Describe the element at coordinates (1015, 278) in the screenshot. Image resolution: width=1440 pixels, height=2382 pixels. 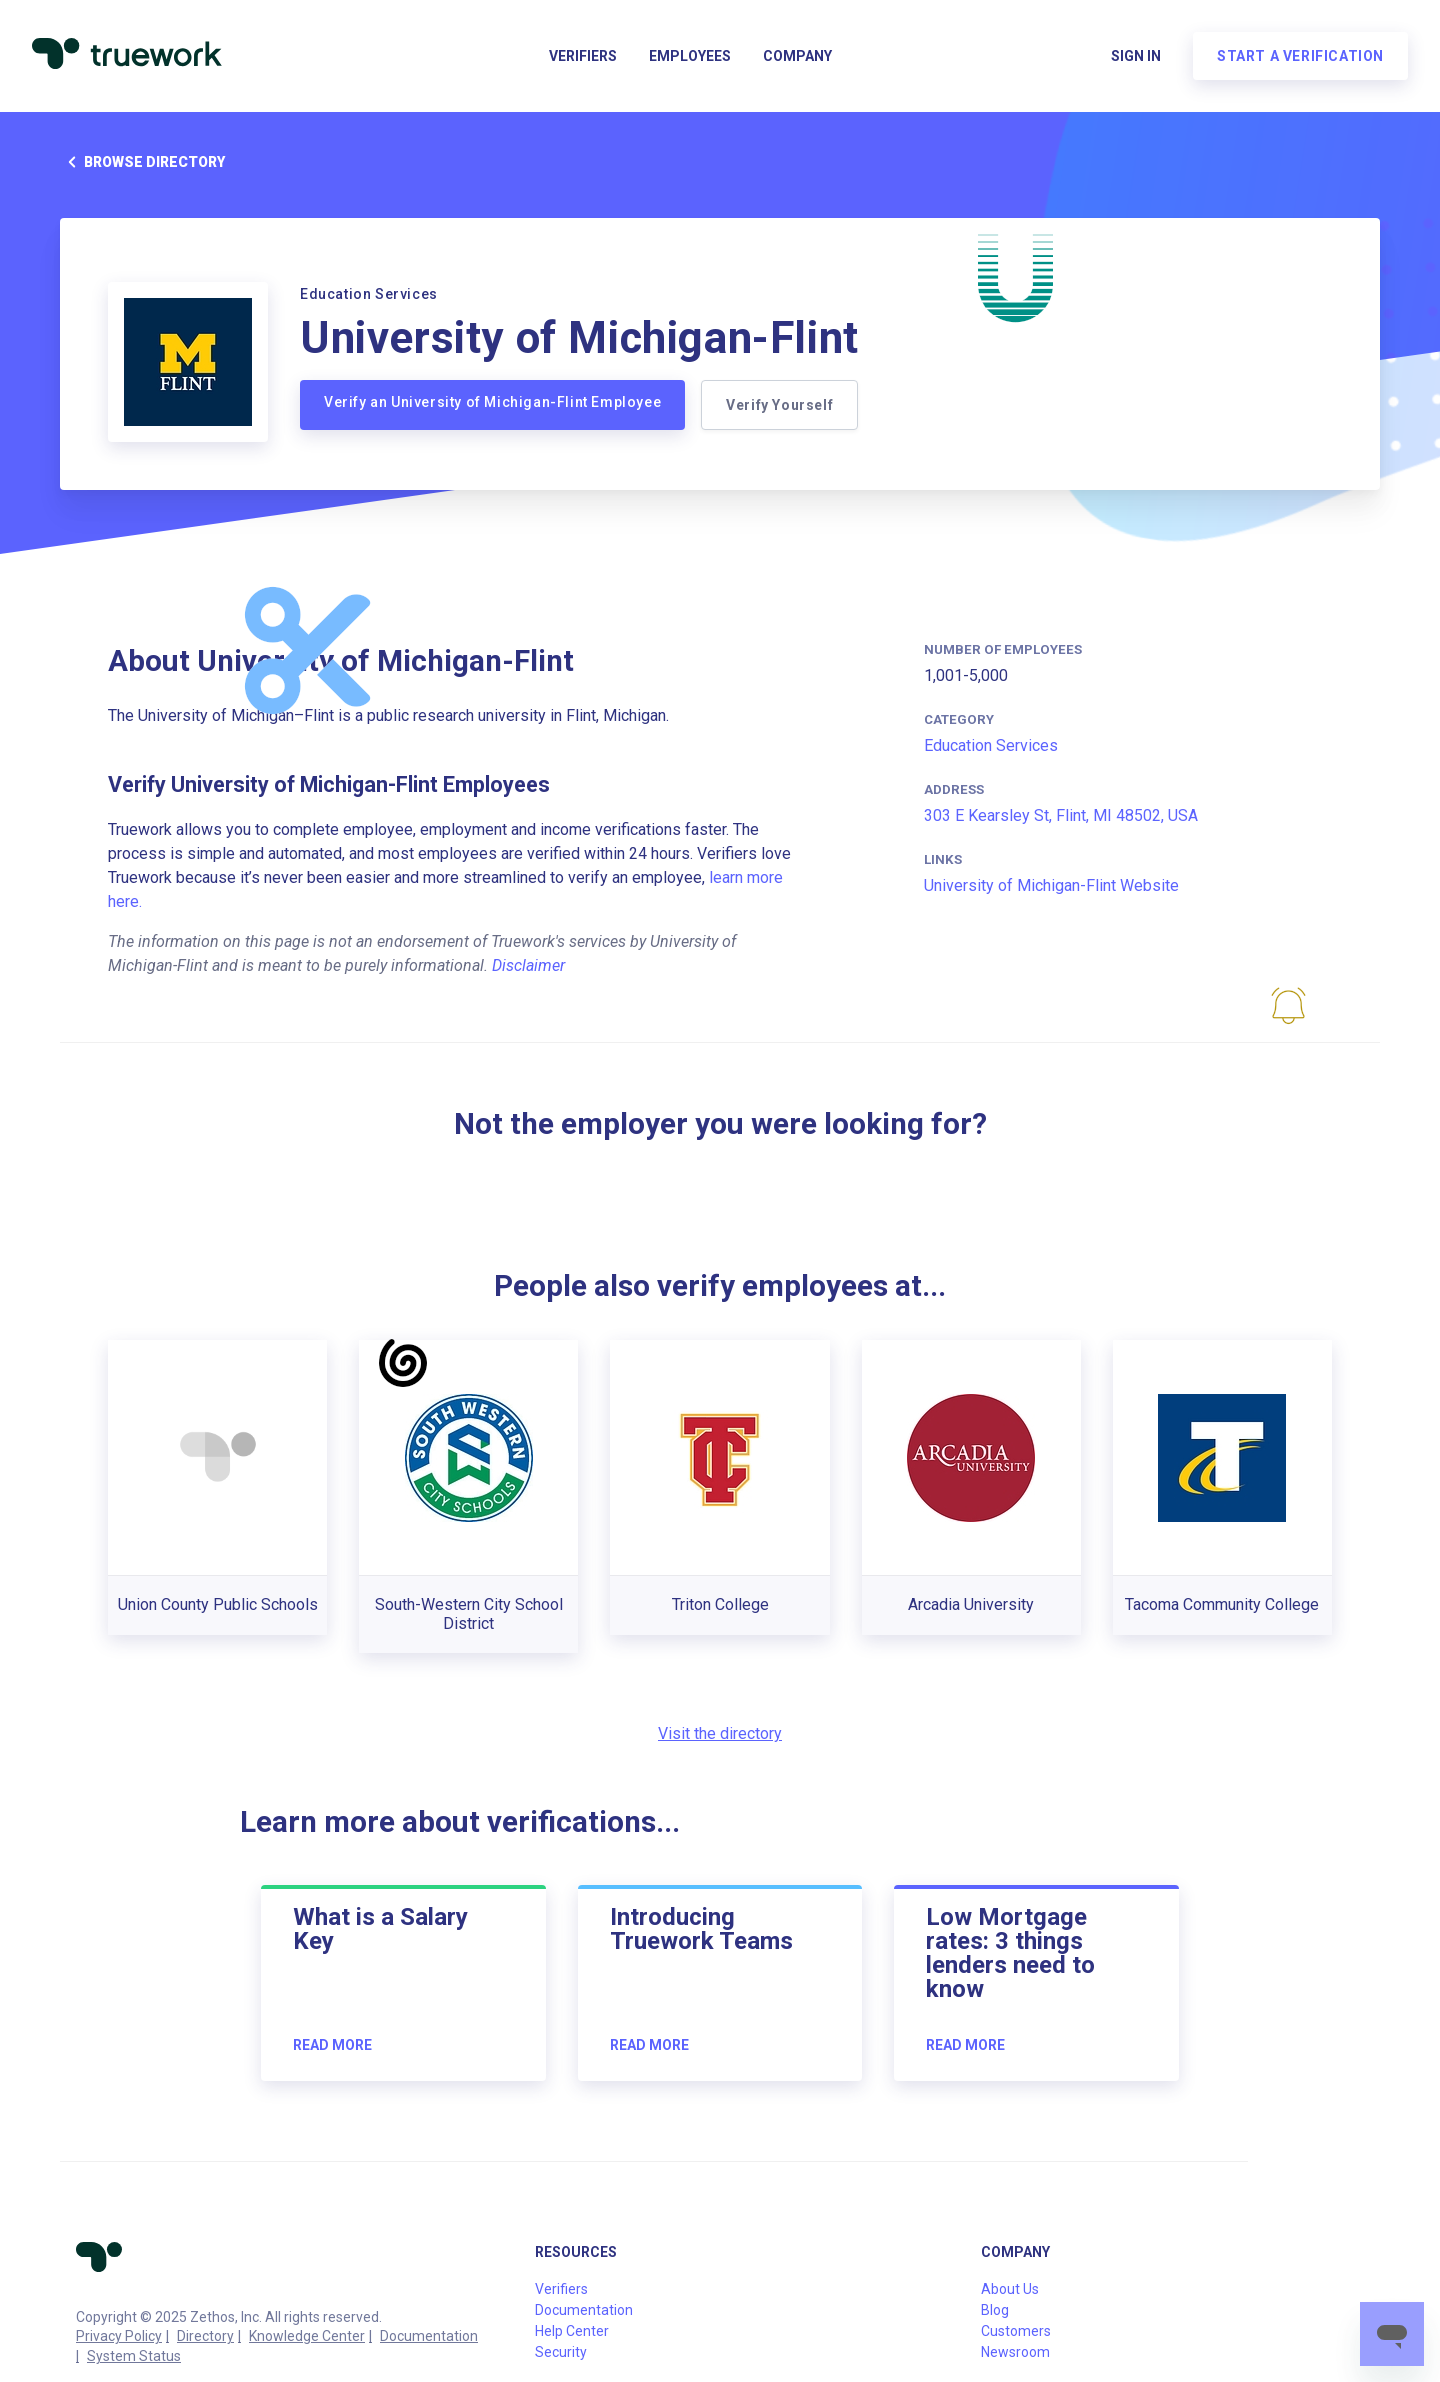
I see `uniregistry brand logo` at that location.